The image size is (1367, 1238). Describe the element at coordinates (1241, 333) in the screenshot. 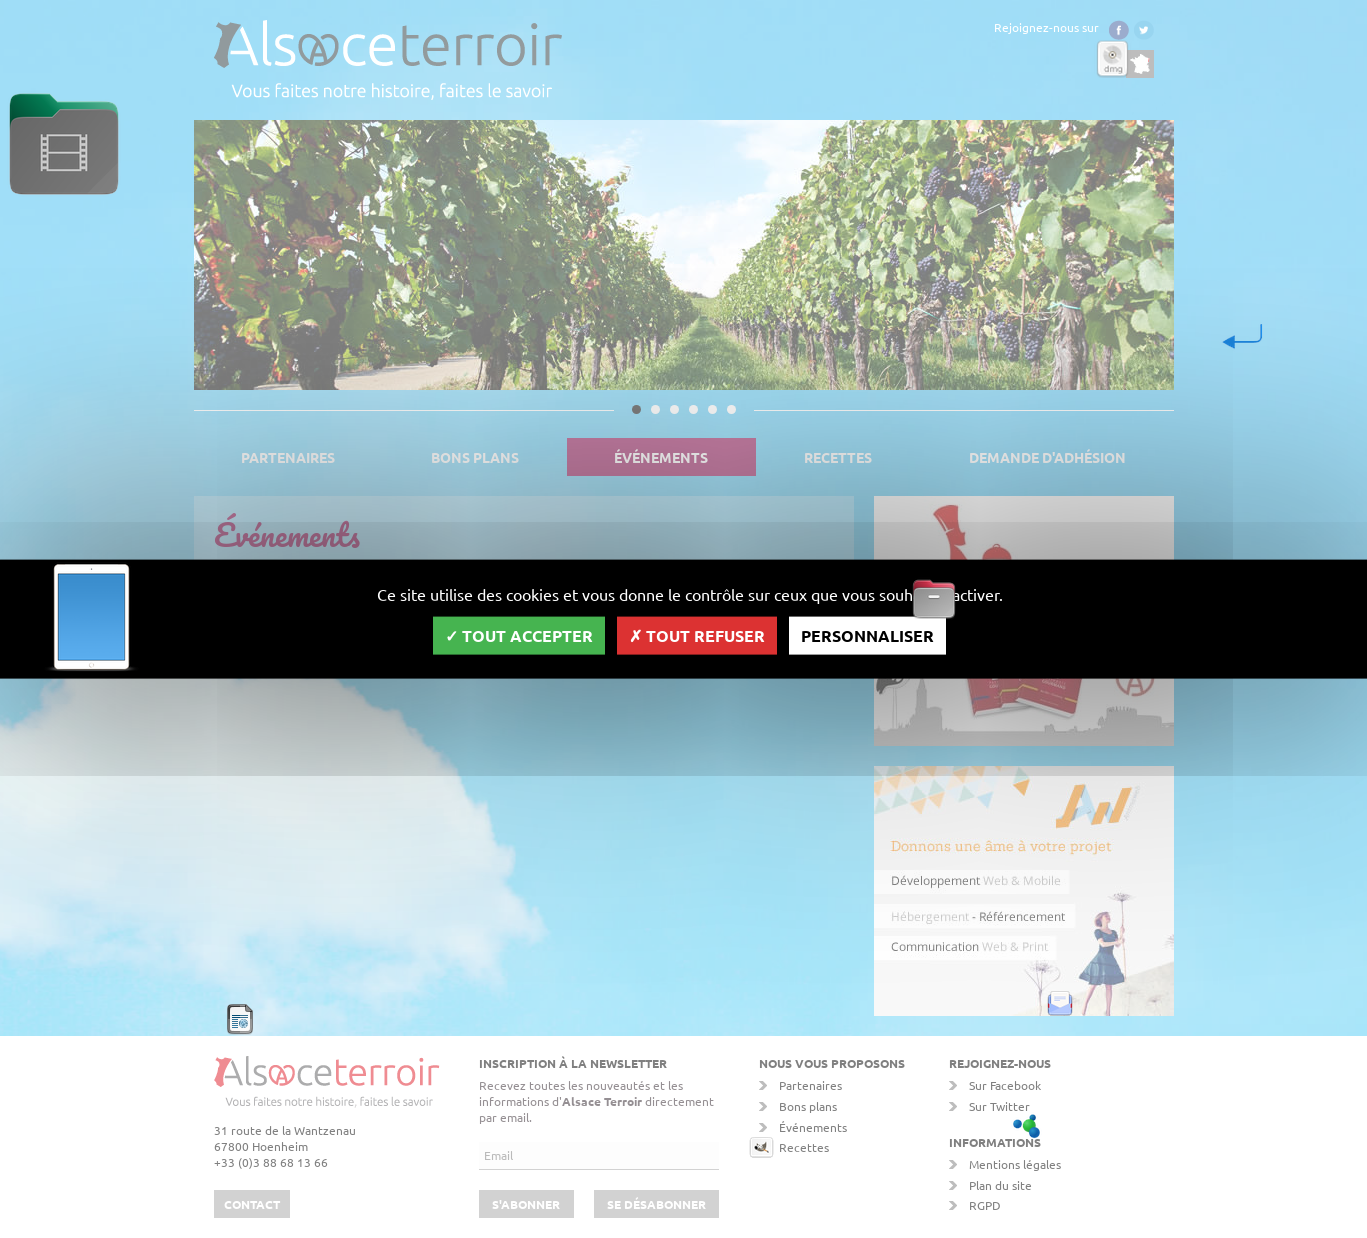

I see `reply to the sender of an email` at that location.